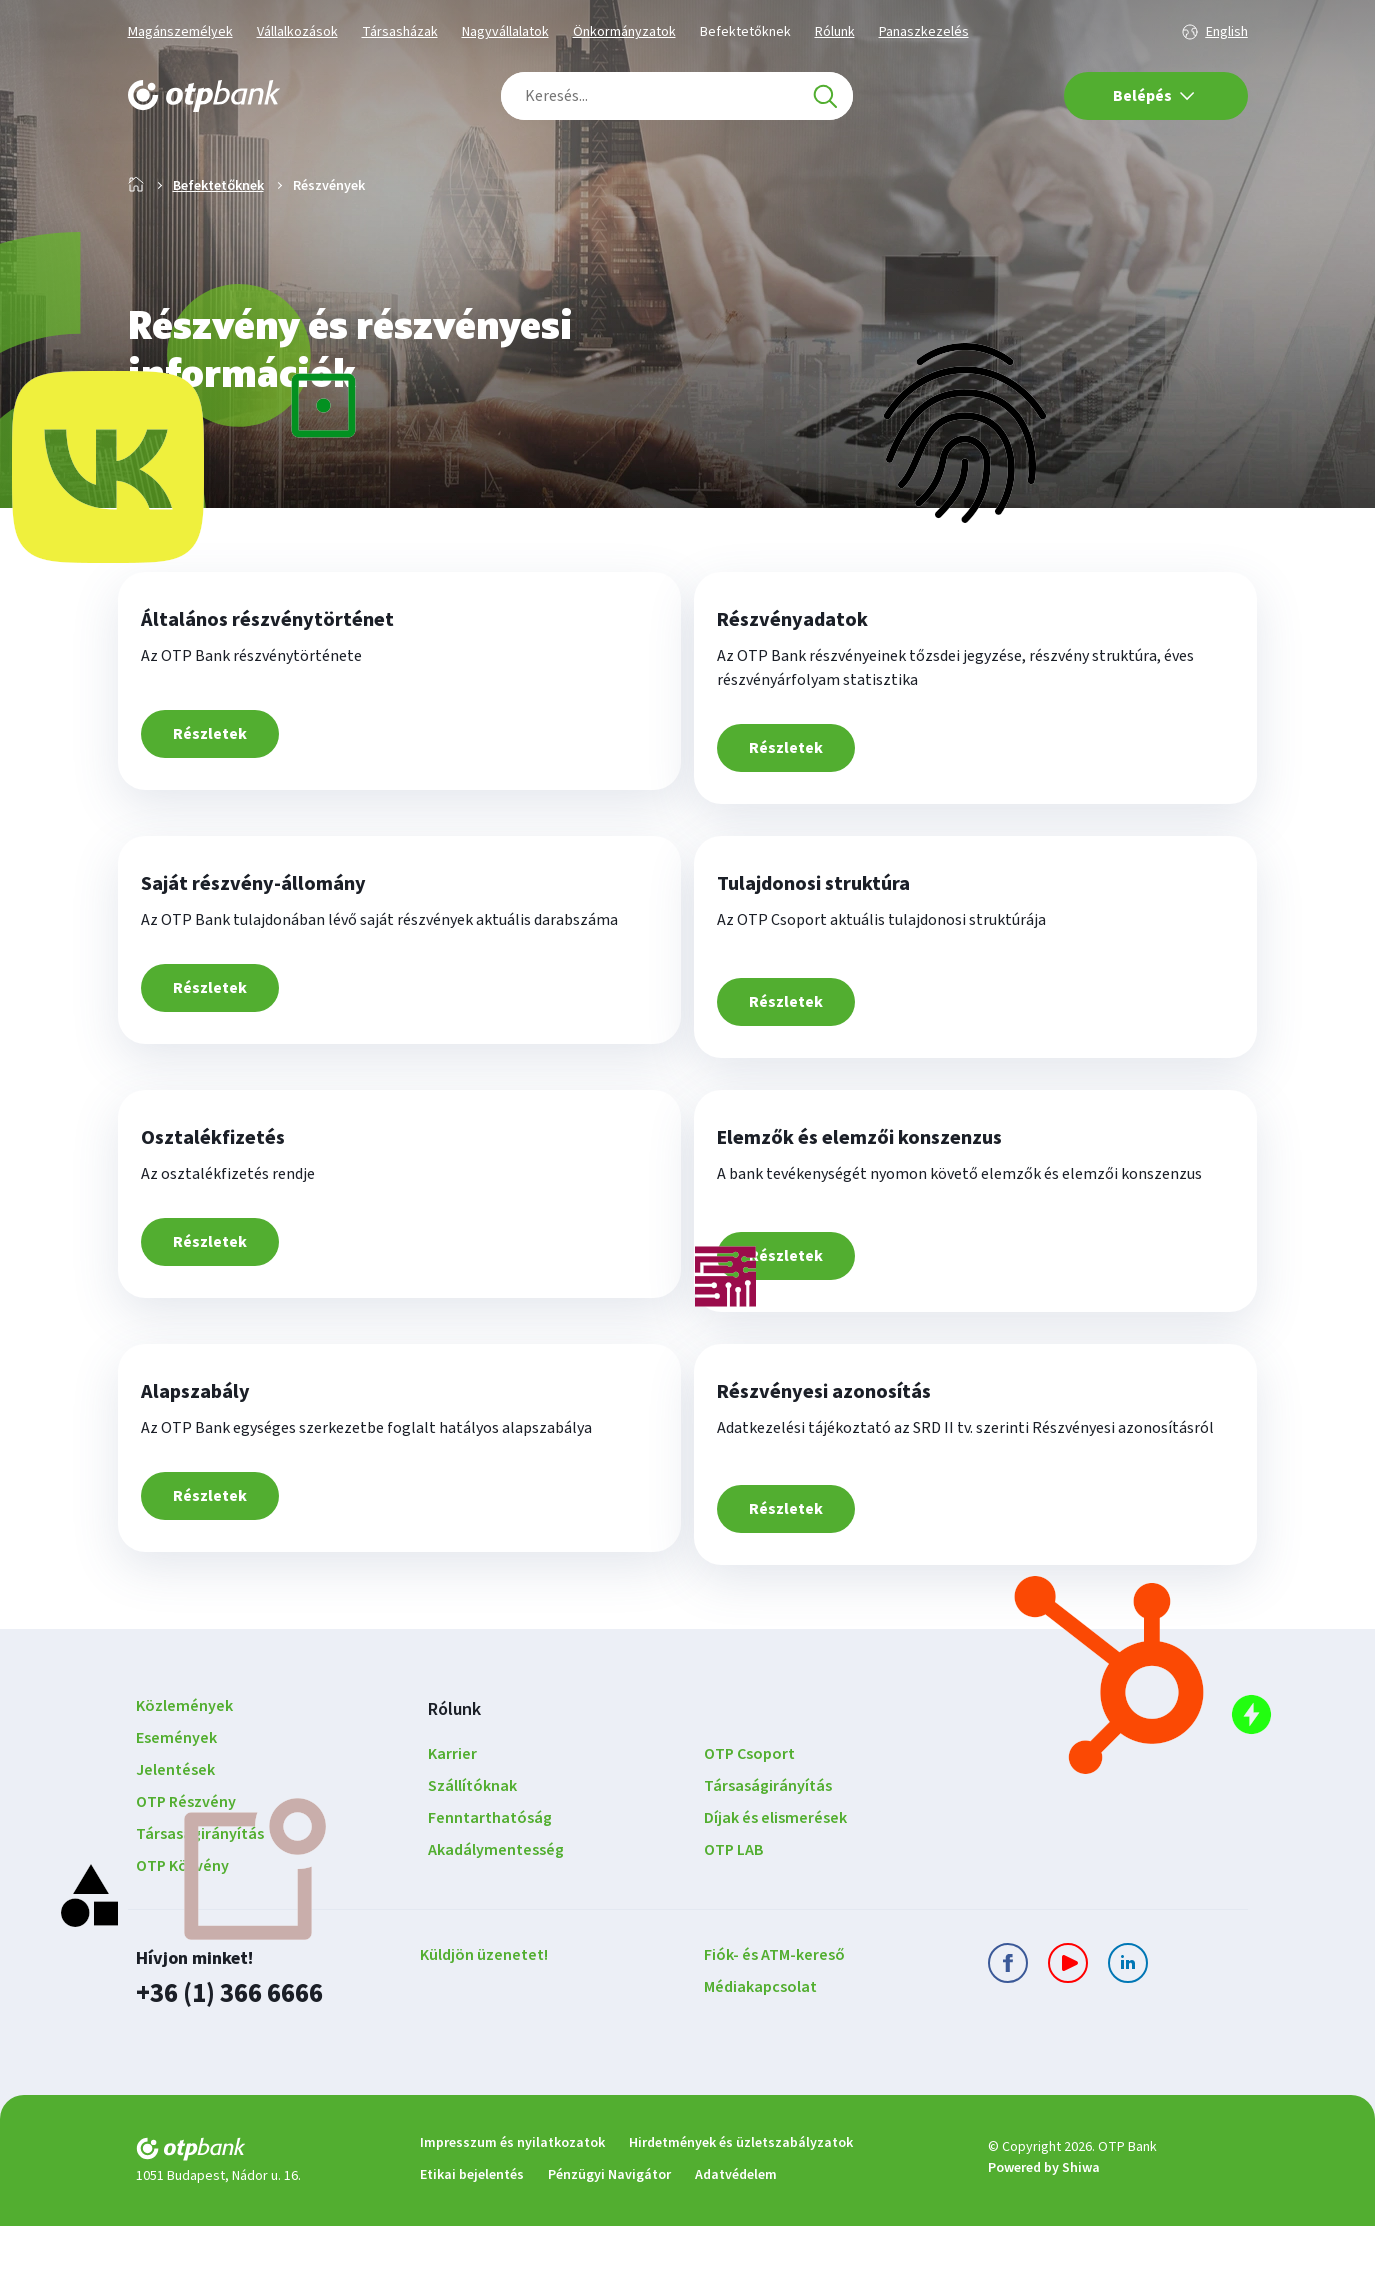 This screenshot has height=2293, width=1375. What do you see at coordinates (91, 1897) in the screenshot?
I see `access shape tools or drawing options` at bounding box center [91, 1897].